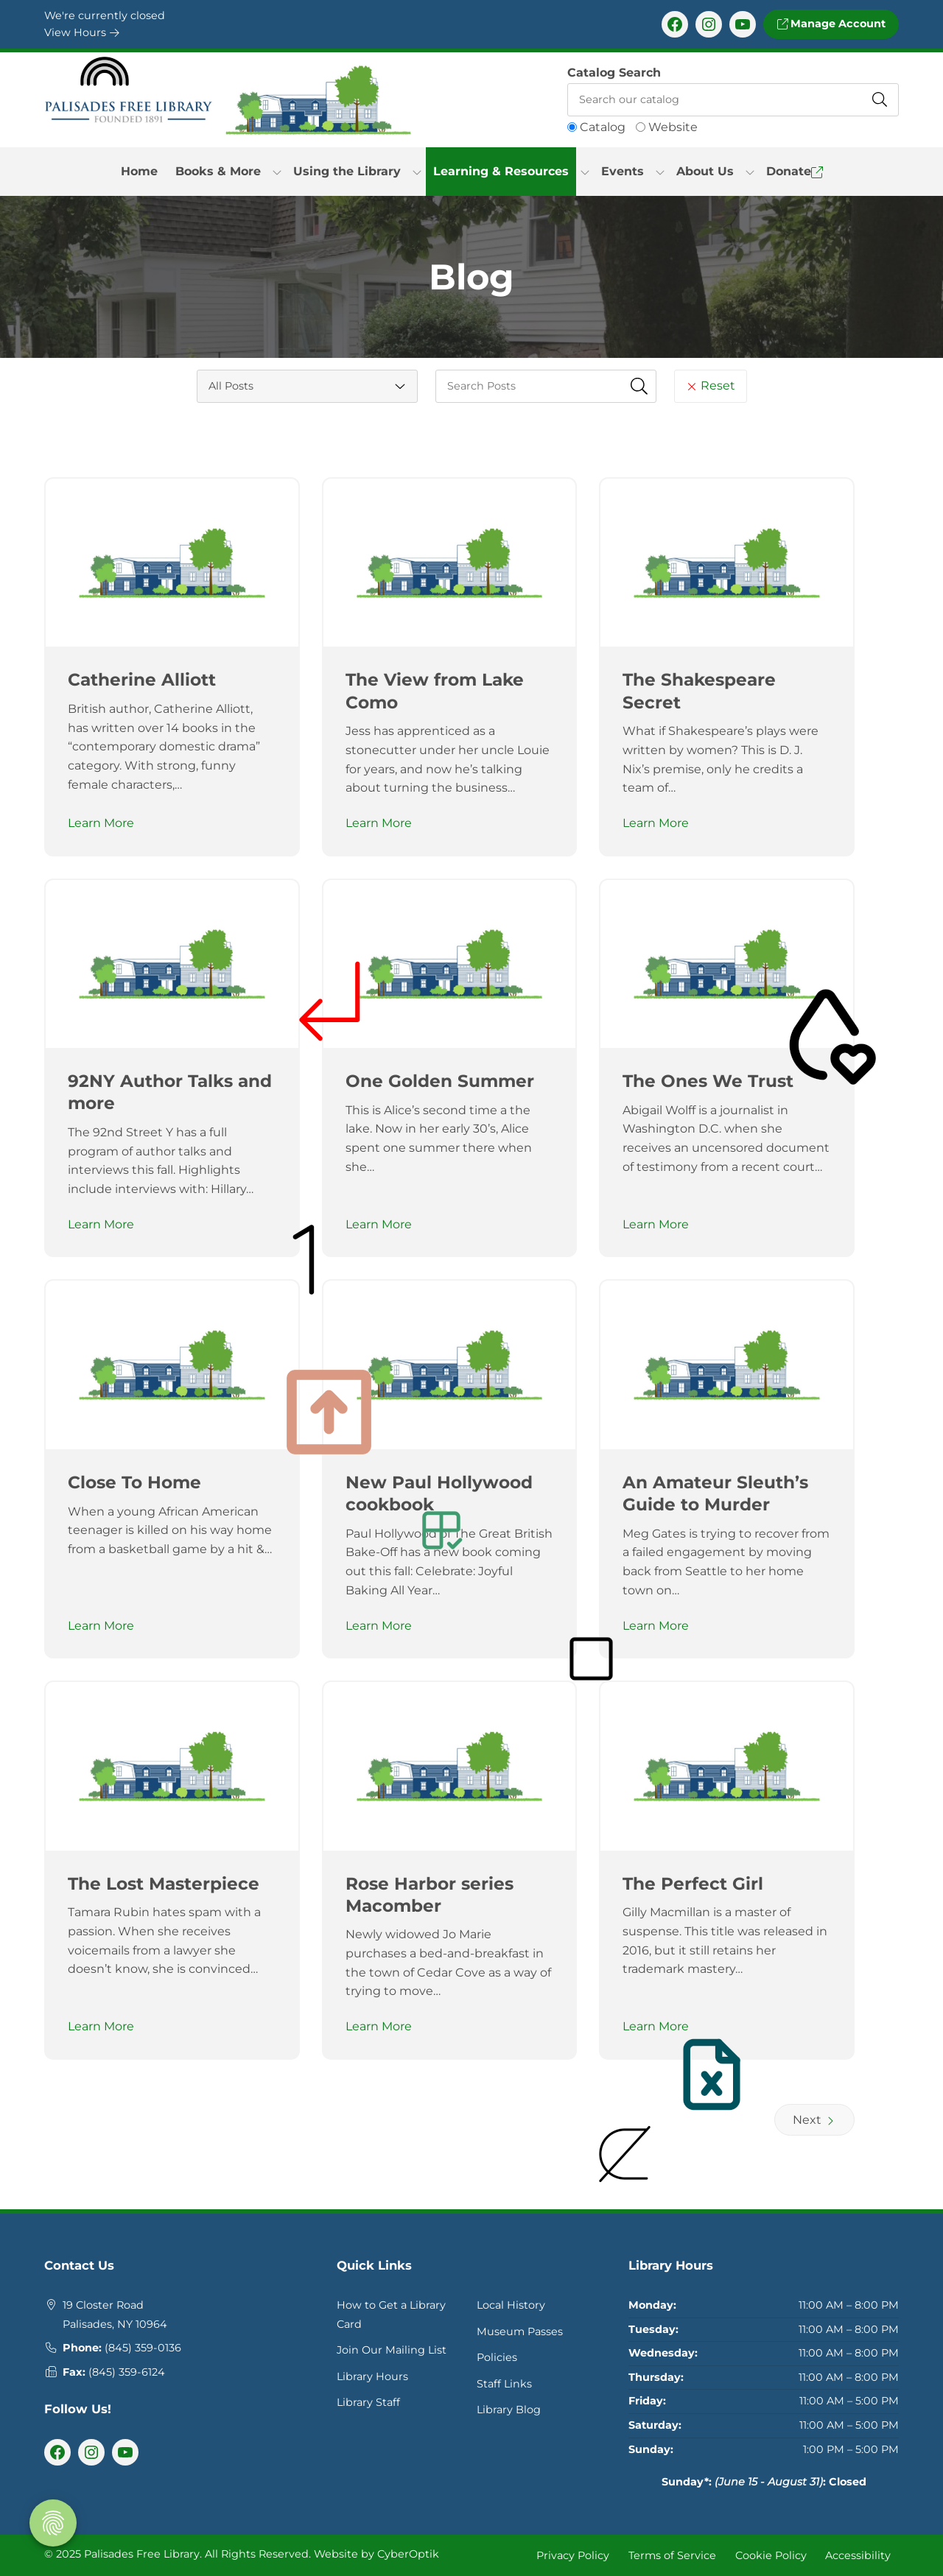  Describe the element at coordinates (826, 1035) in the screenshot. I see `donate blood or support blood donation` at that location.